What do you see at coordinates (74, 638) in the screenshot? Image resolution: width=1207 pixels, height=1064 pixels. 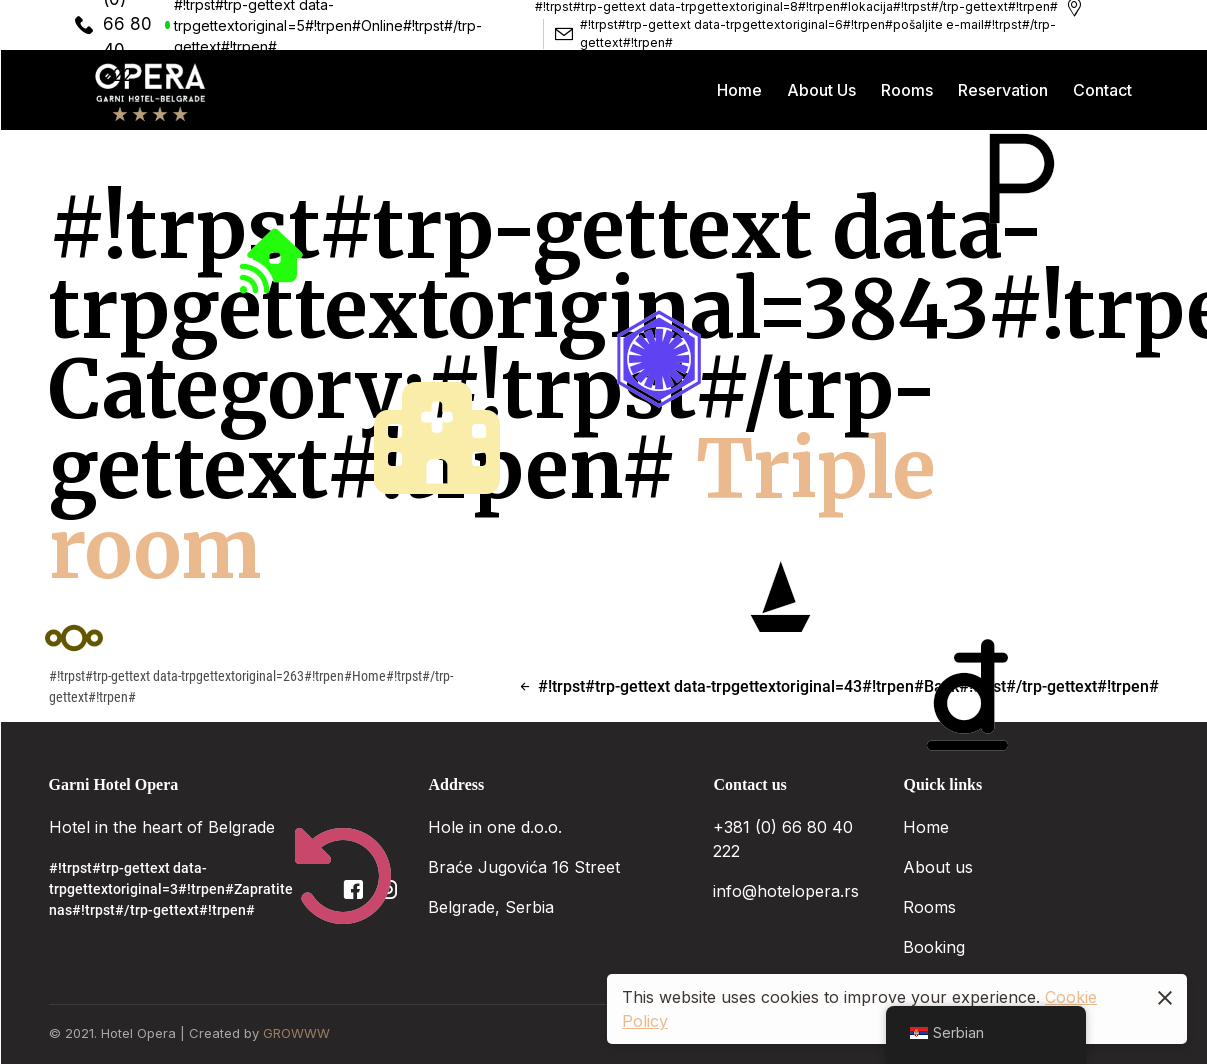 I see `open nextcloud app` at bounding box center [74, 638].